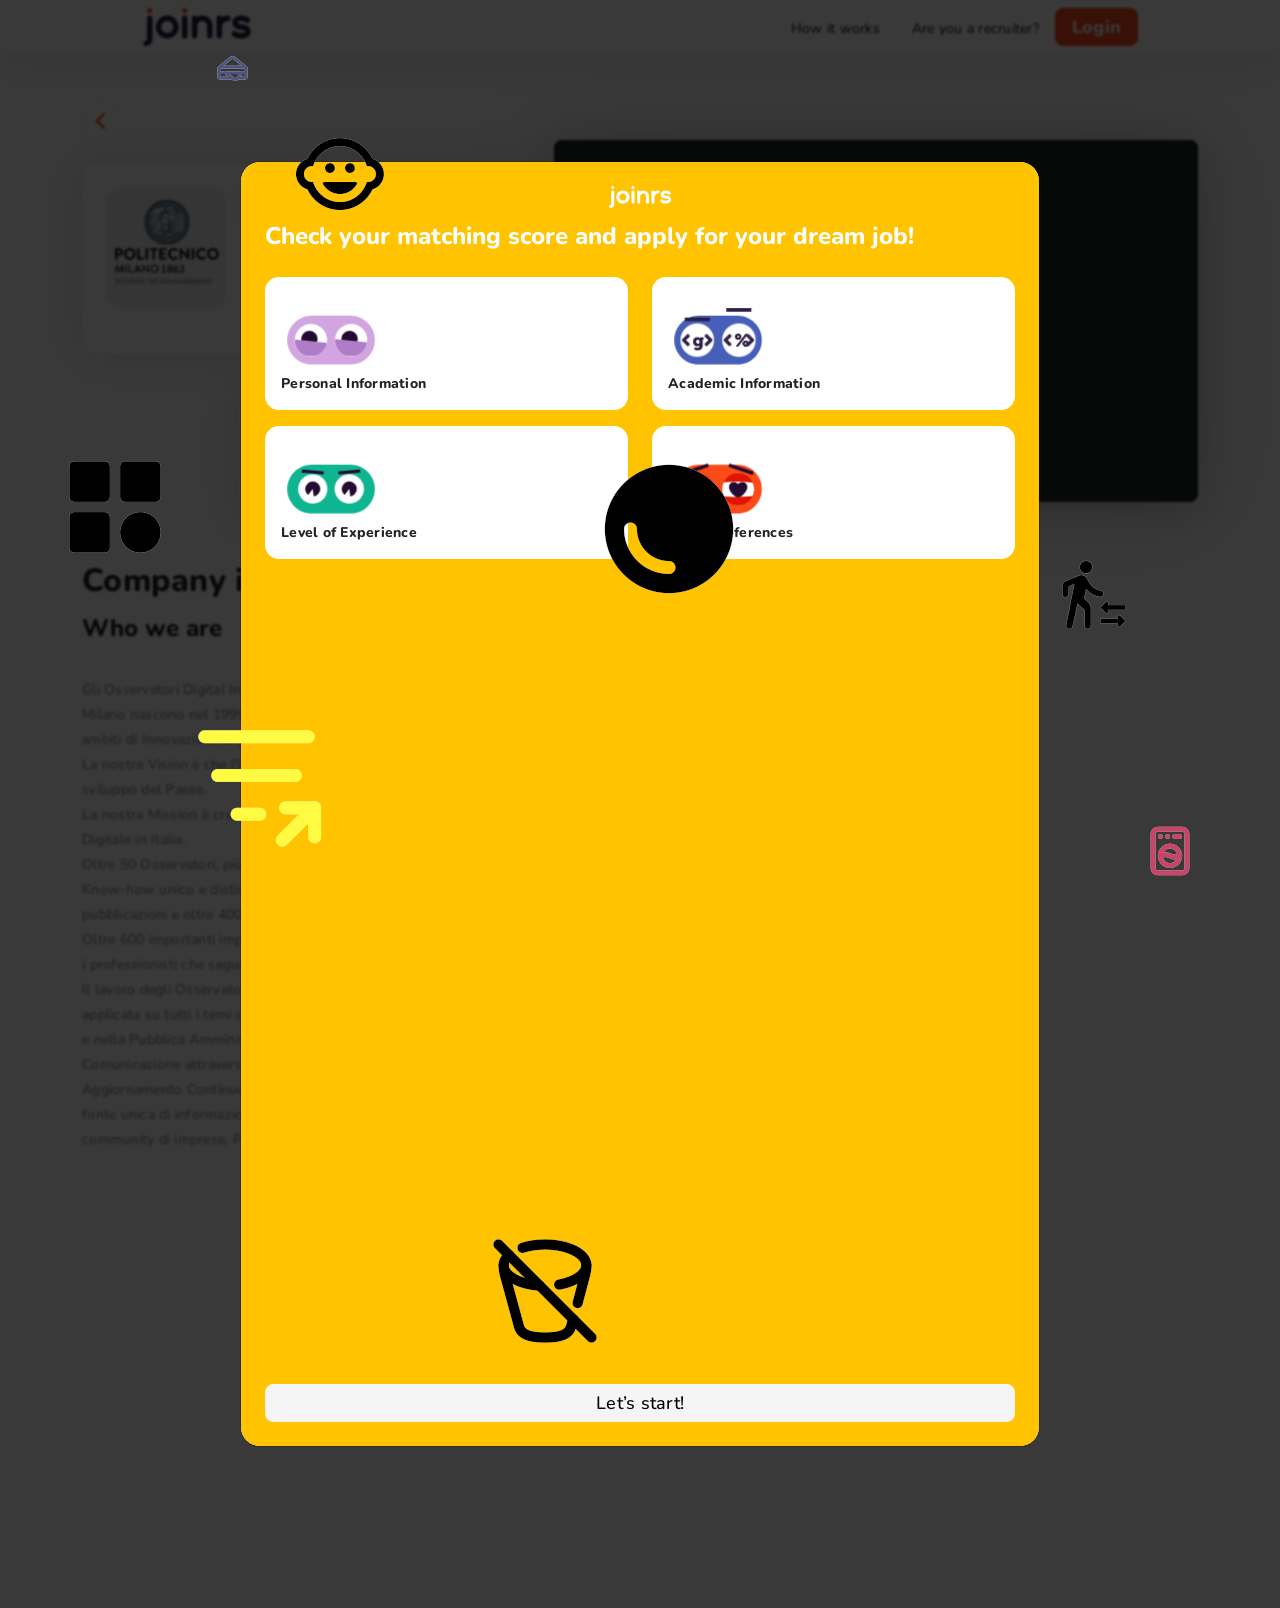 The width and height of the screenshot is (1280, 1608). Describe the element at coordinates (340, 174) in the screenshot. I see `access child-friendly or family mode` at that location.